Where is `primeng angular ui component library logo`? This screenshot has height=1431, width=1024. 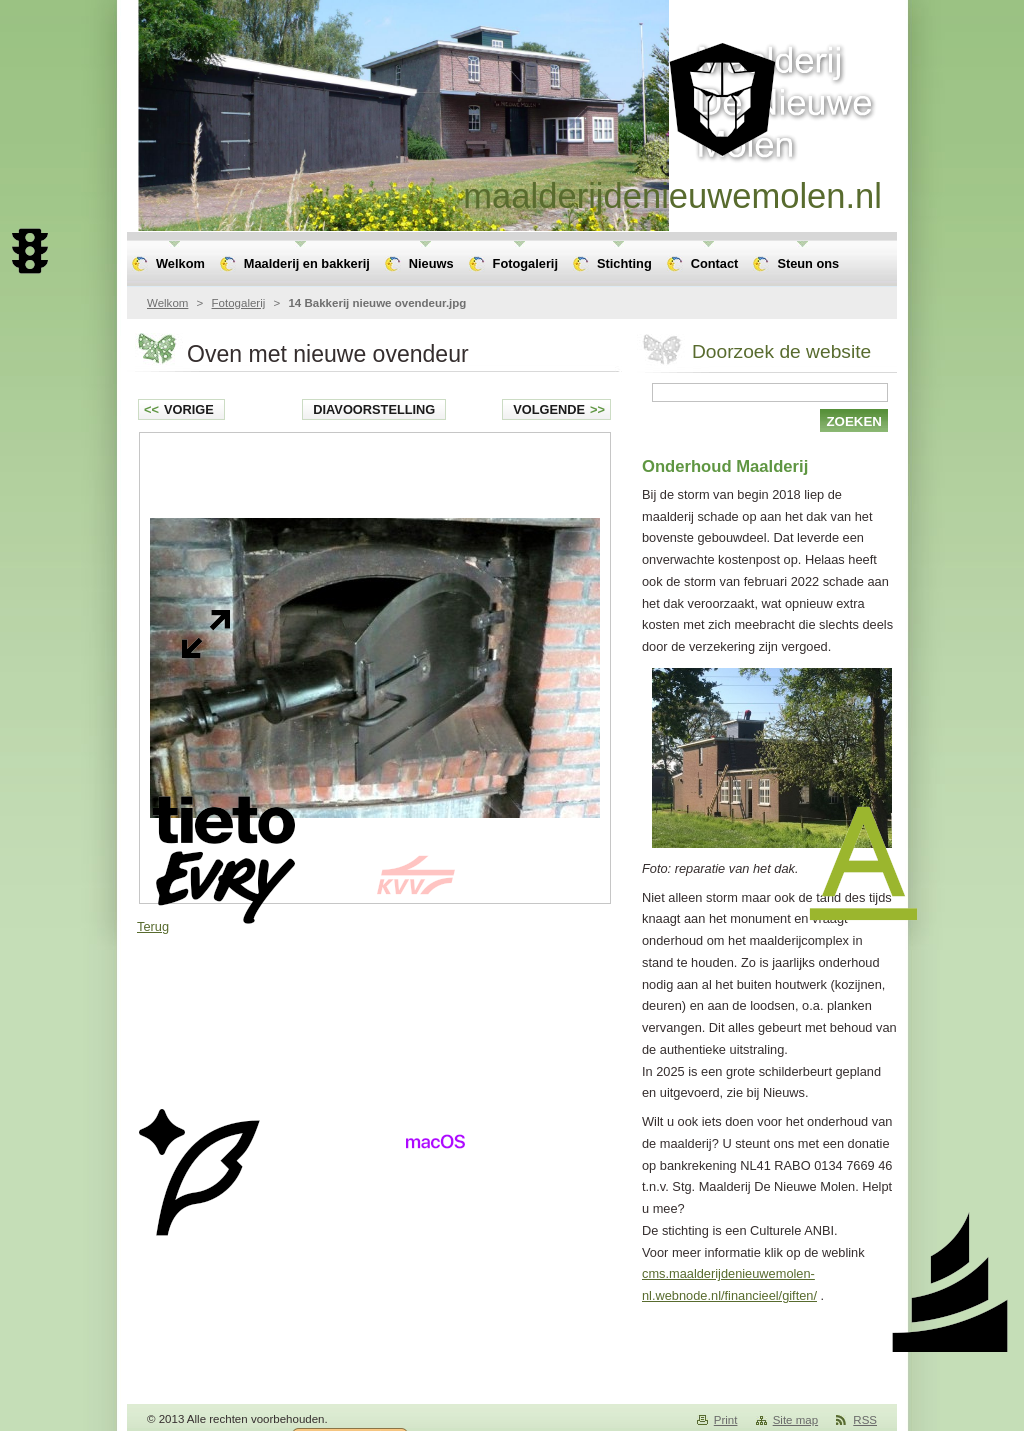
primeng angular ui component library logo is located at coordinates (722, 99).